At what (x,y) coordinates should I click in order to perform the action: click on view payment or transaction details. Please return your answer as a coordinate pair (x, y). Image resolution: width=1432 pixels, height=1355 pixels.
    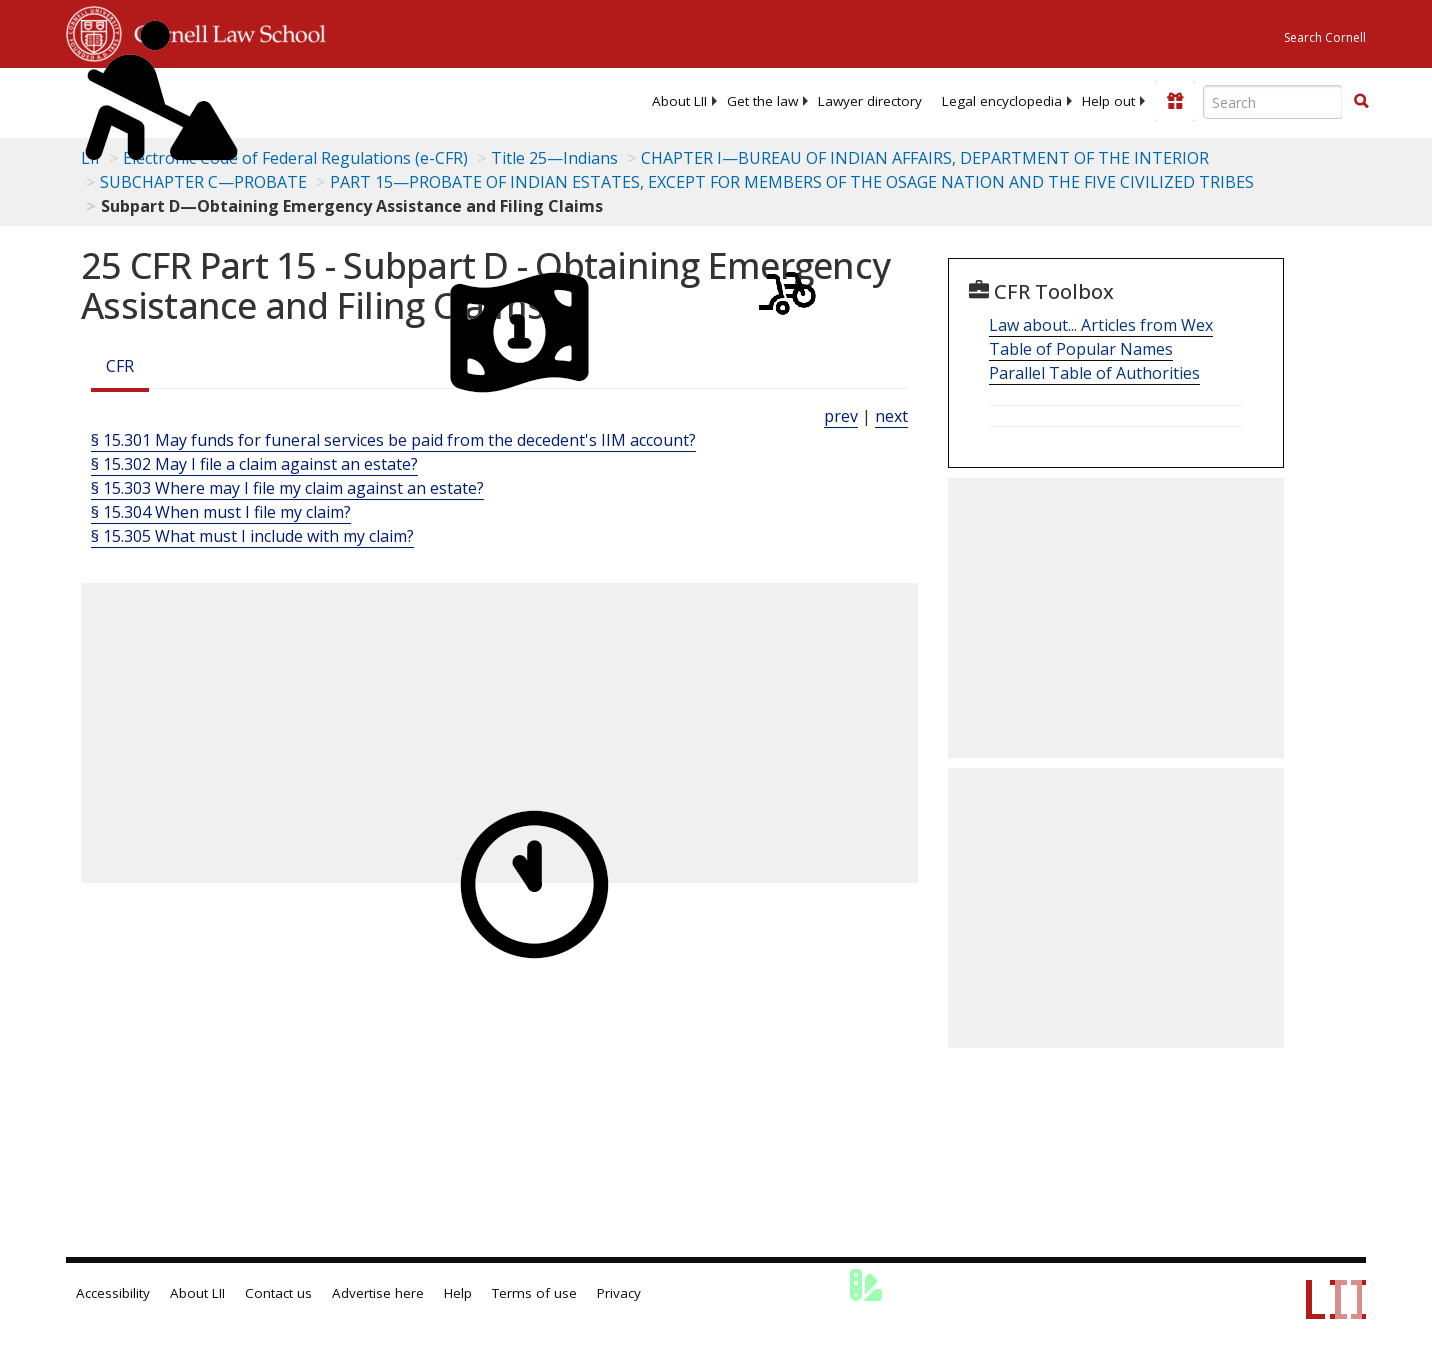
    Looking at the image, I should click on (519, 332).